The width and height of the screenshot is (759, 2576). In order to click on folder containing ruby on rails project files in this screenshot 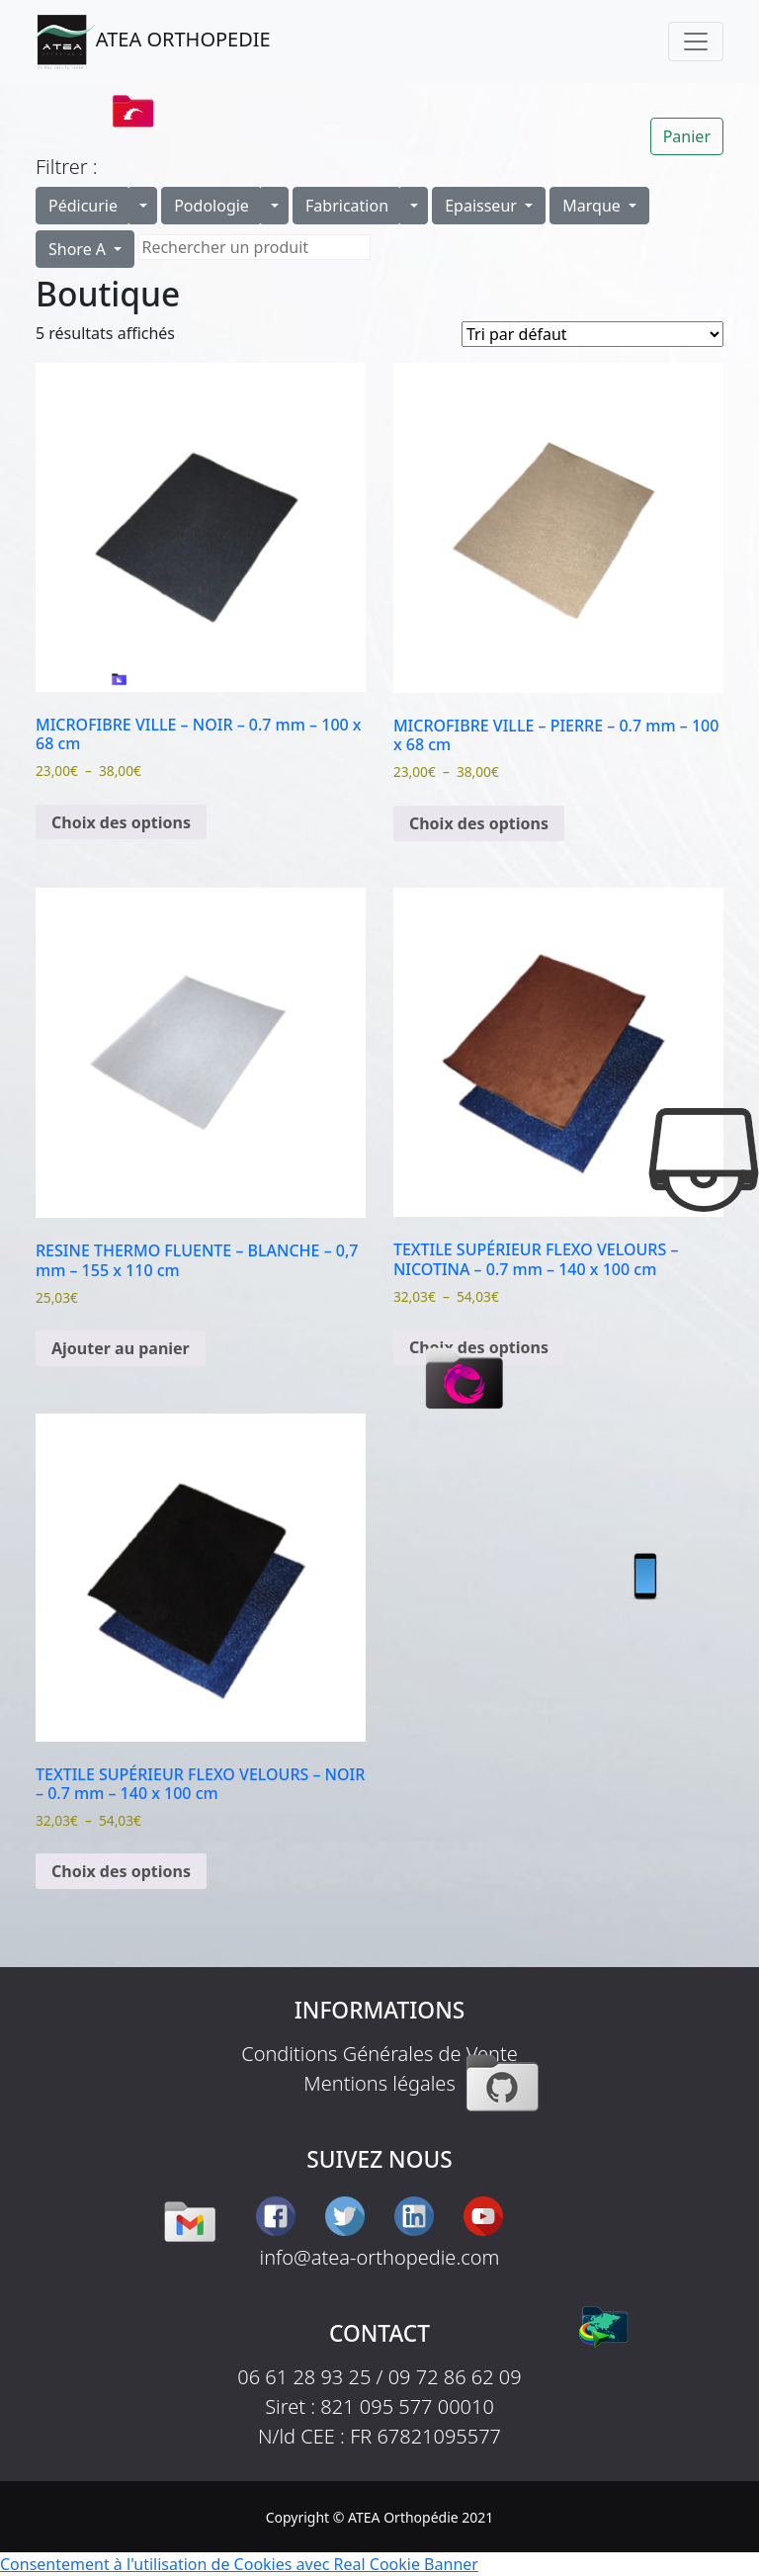, I will do `click(132, 112)`.